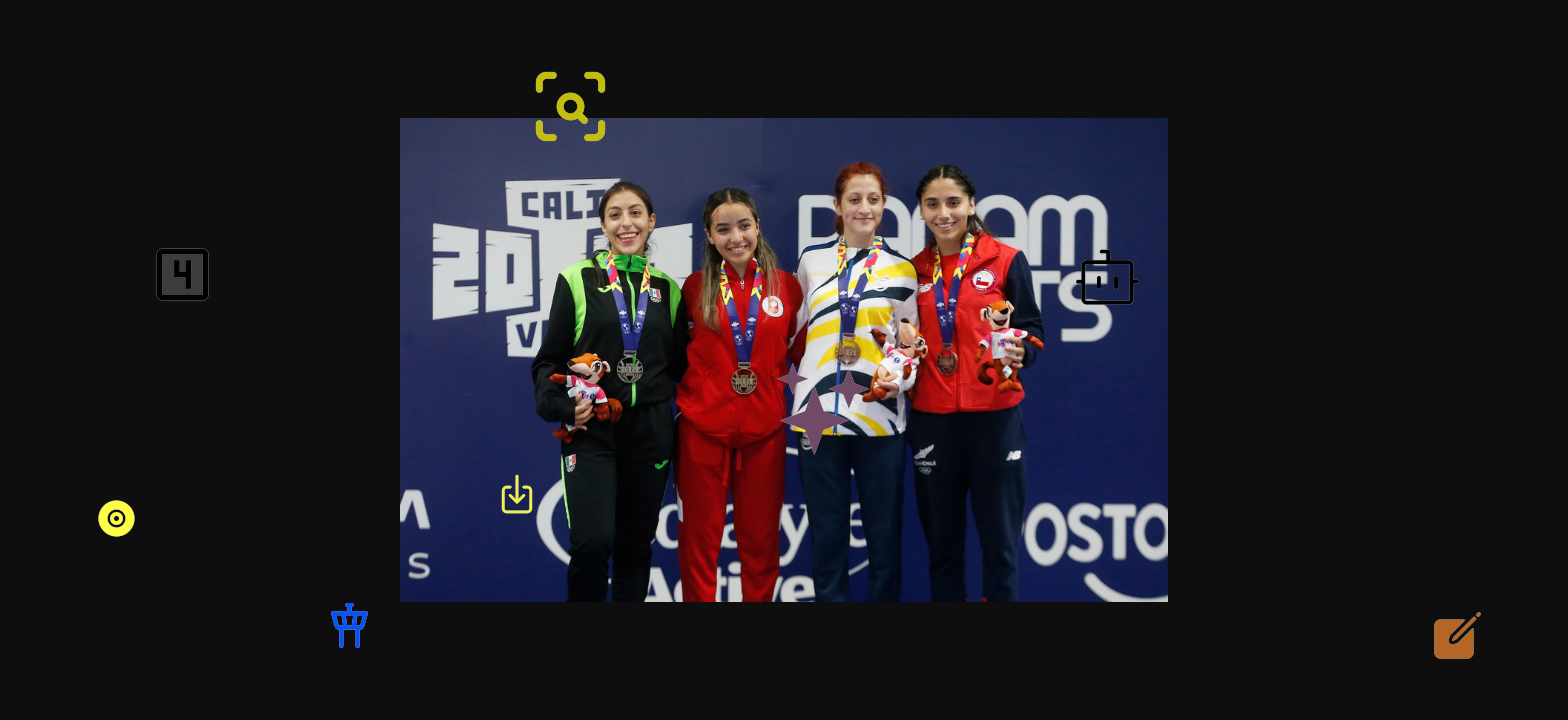 The height and width of the screenshot is (720, 1568). What do you see at coordinates (1107, 278) in the screenshot?
I see `view dependabot alerts and automated dependency updates` at bounding box center [1107, 278].